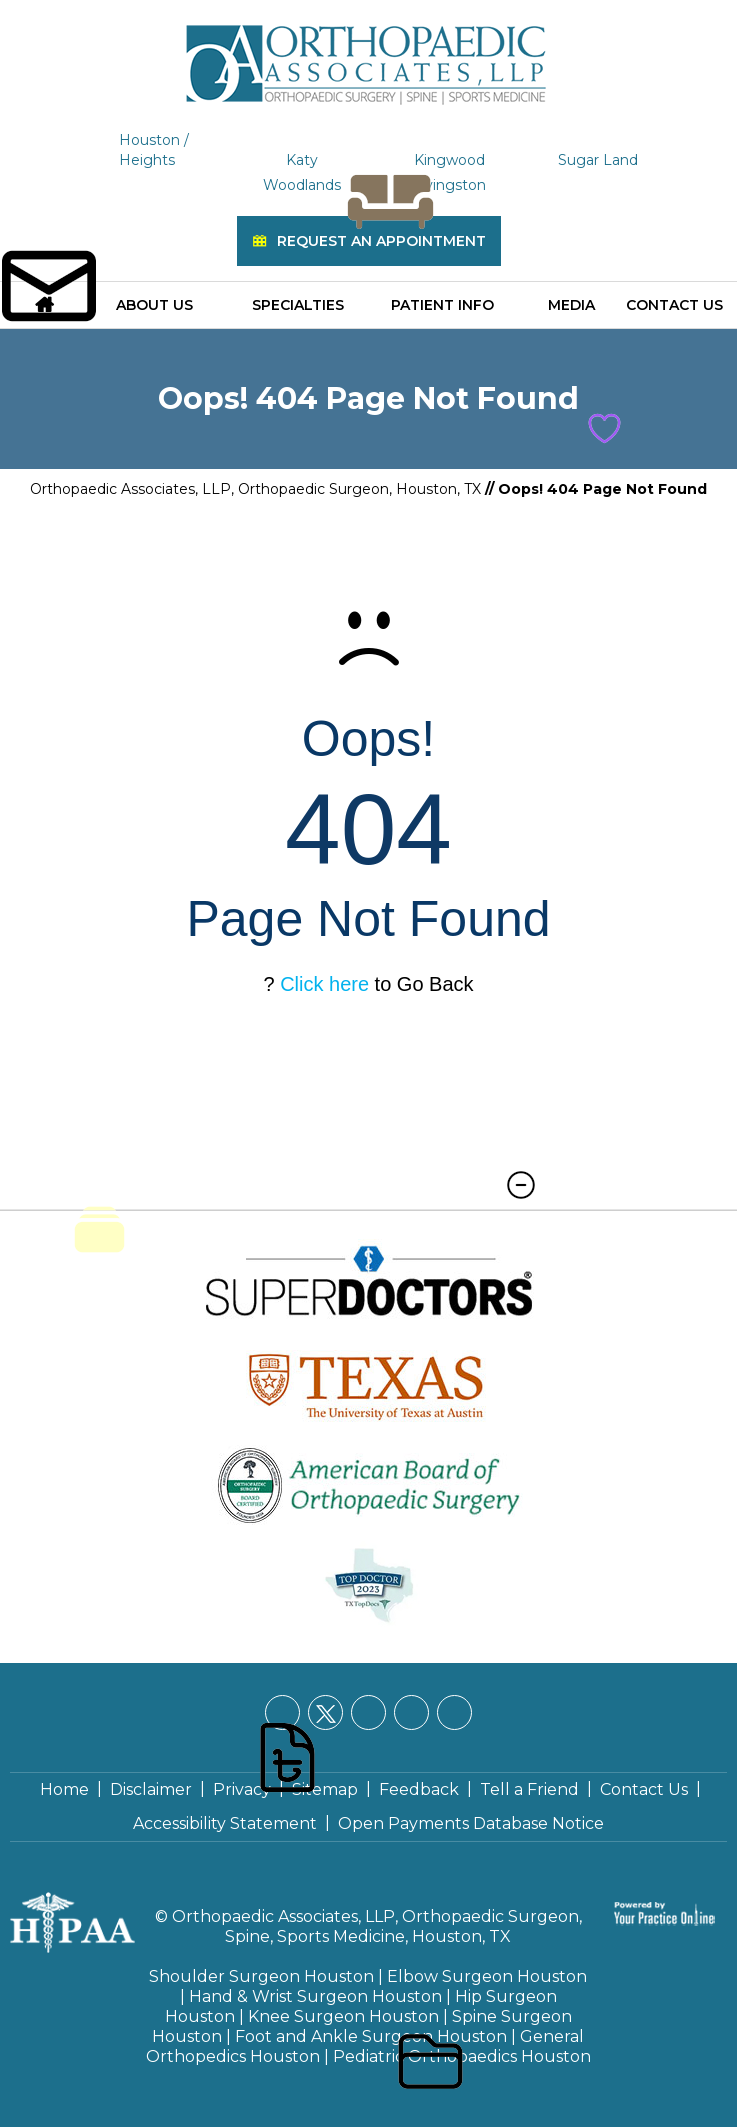 Image resolution: width=737 pixels, height=2127 pixels. Describe the element at coordinates (287, 1757) in the screenshot. I see `view bangladeshi taka financial document` at that location.